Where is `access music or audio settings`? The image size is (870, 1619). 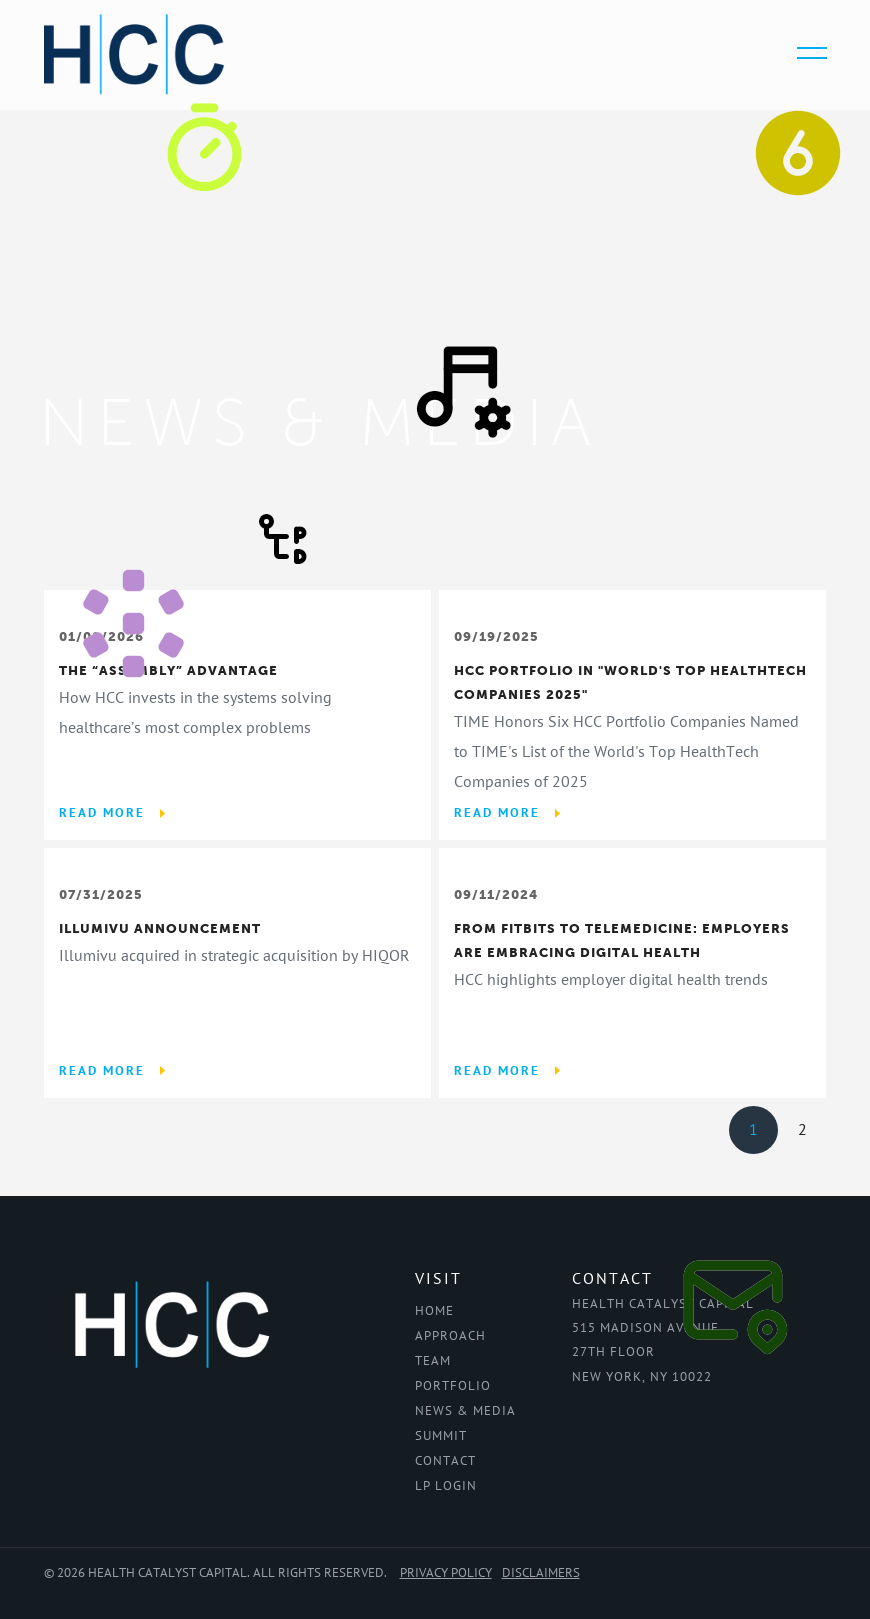 access music or audio settings is located at coordinates (461, 386).